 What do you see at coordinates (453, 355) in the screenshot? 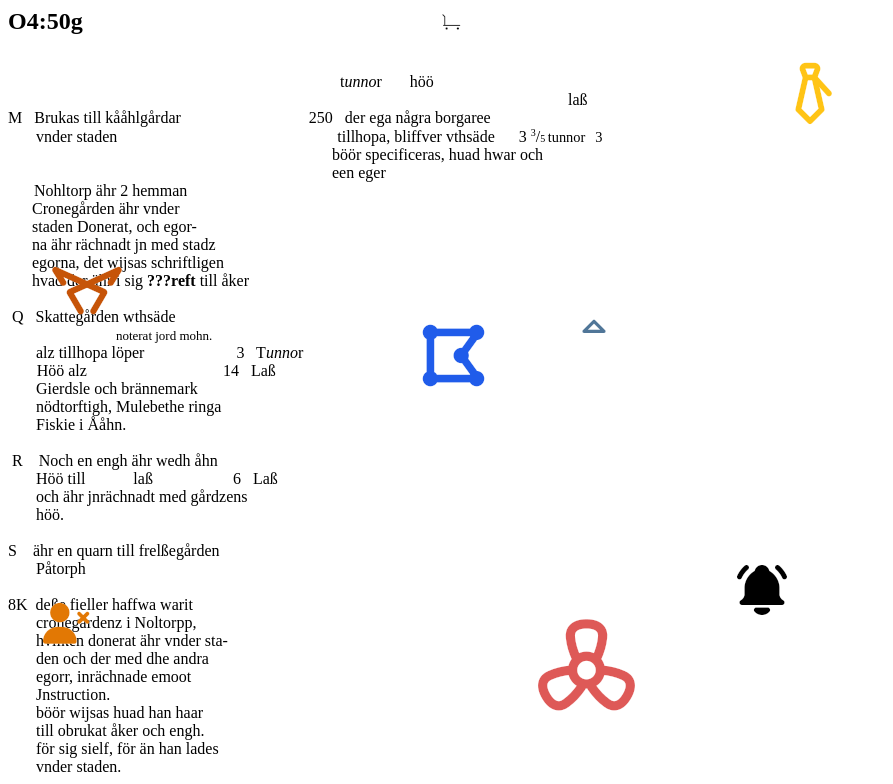
I see `create or edit vector polygon shape` at bounding box center [453, 355].